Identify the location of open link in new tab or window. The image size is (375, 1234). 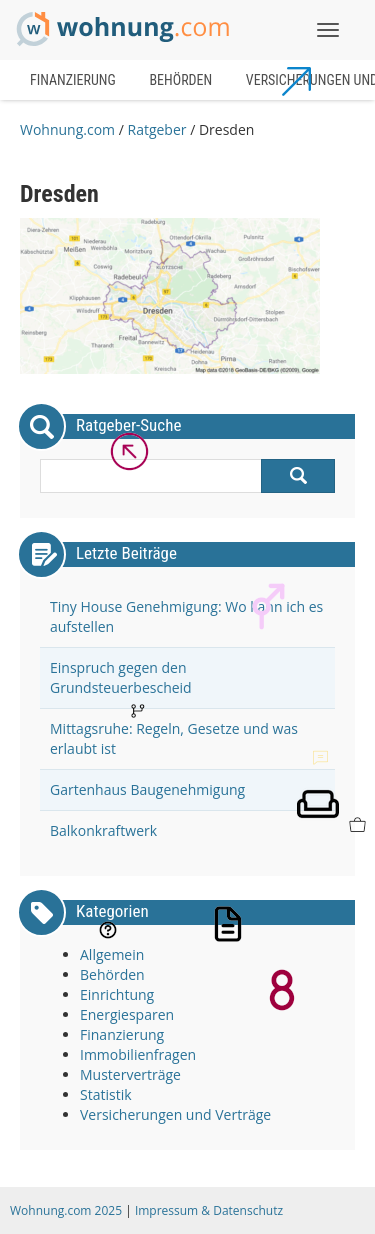
(296, 81).